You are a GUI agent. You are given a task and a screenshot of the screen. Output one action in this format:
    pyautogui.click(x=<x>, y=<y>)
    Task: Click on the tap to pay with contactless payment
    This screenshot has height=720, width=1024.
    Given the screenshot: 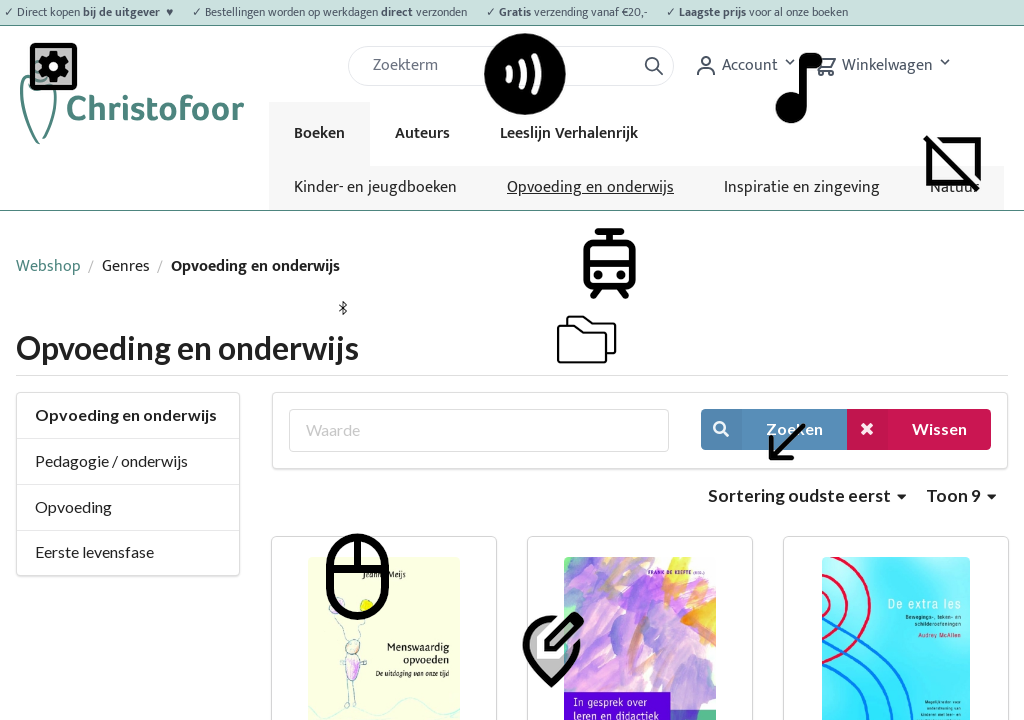 What is the action you would take?
    pyautogui.click(x=525, y=74)
    